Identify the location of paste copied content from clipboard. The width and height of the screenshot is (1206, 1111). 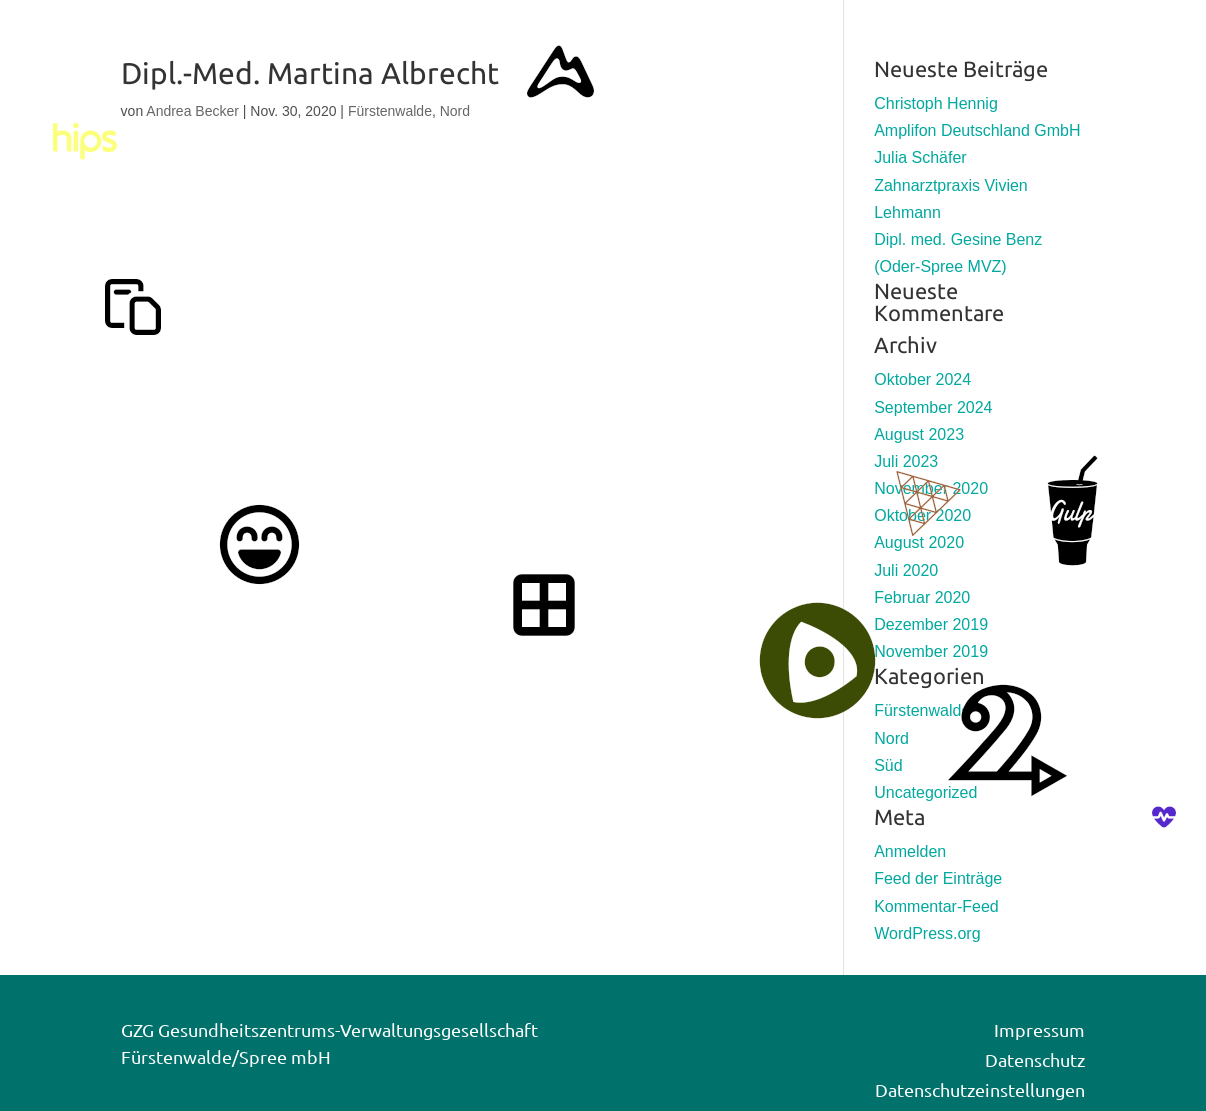
(133, 307).